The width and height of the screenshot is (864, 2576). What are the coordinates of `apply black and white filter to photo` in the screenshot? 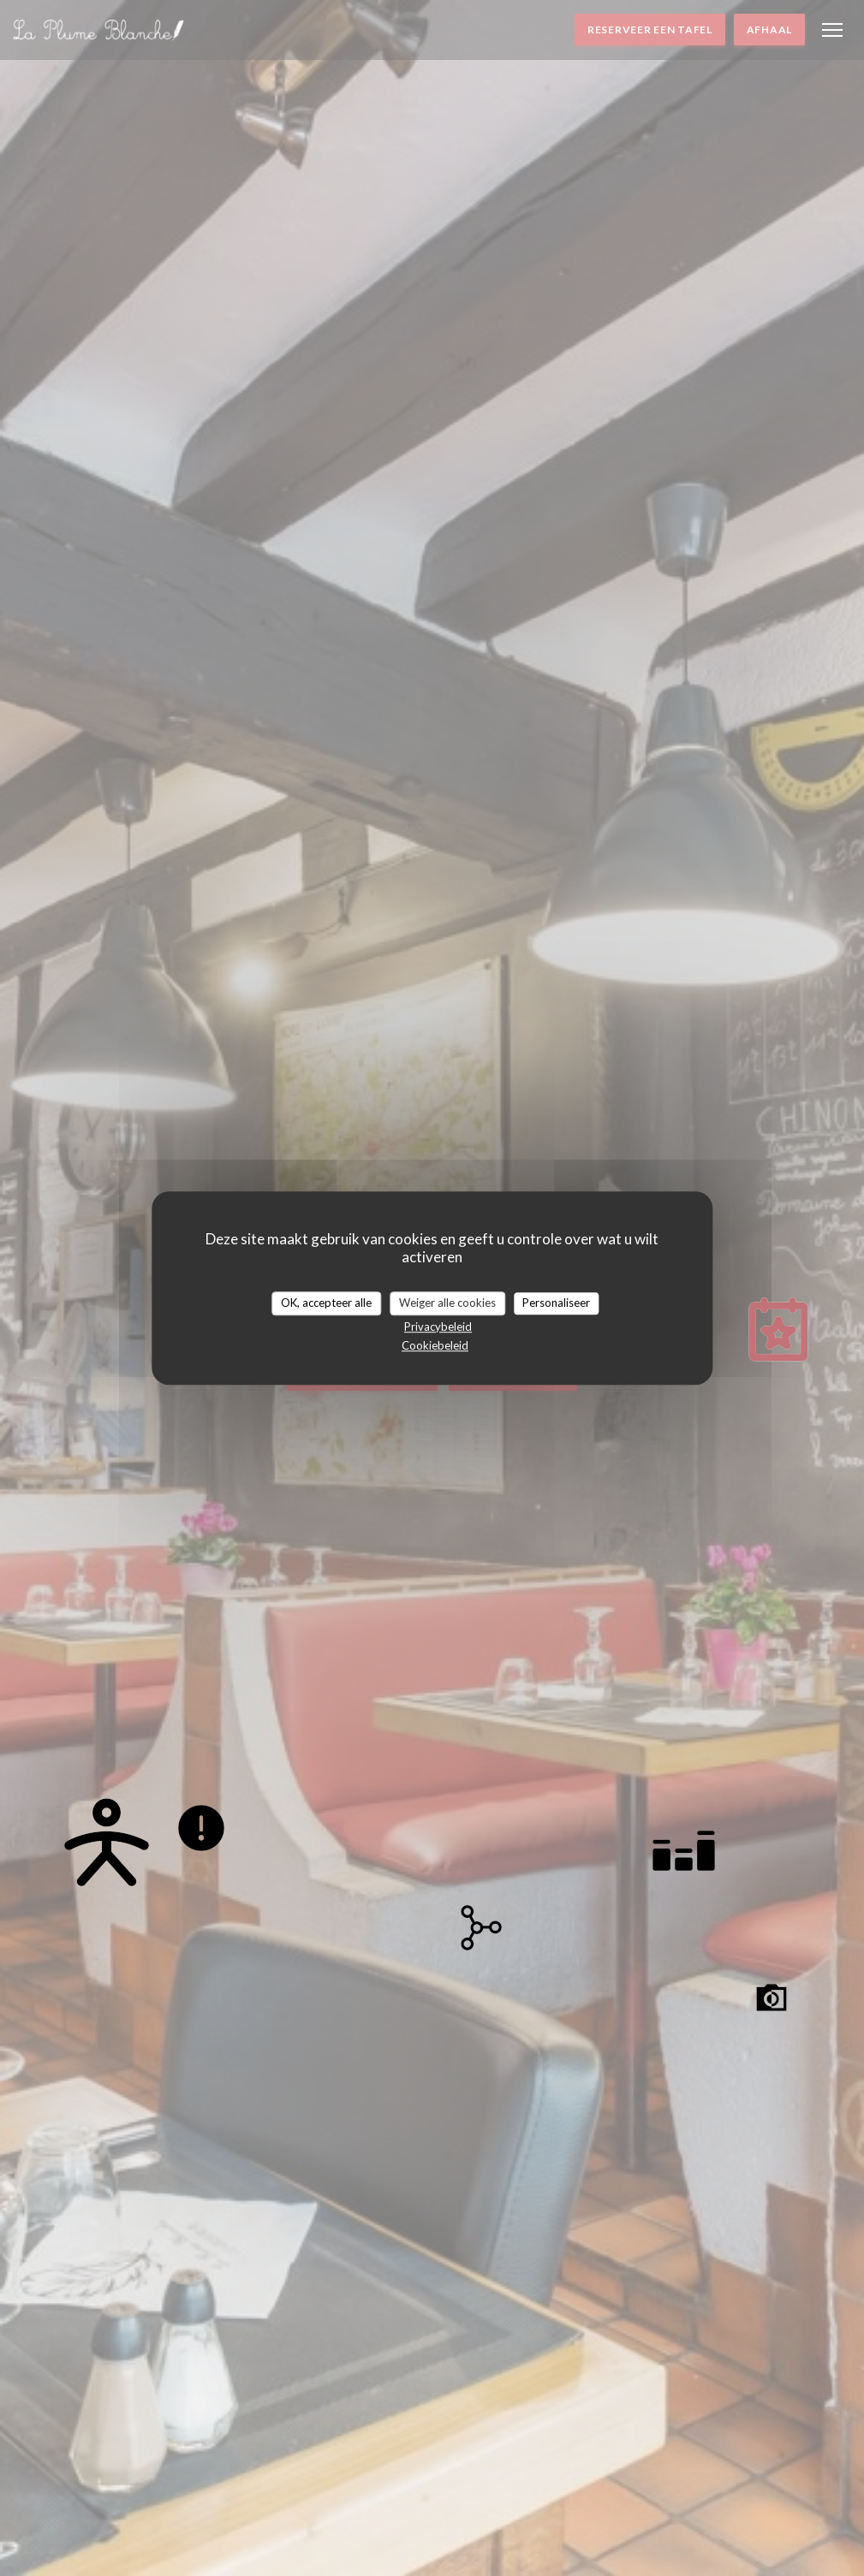 It's located at (772, 1997).